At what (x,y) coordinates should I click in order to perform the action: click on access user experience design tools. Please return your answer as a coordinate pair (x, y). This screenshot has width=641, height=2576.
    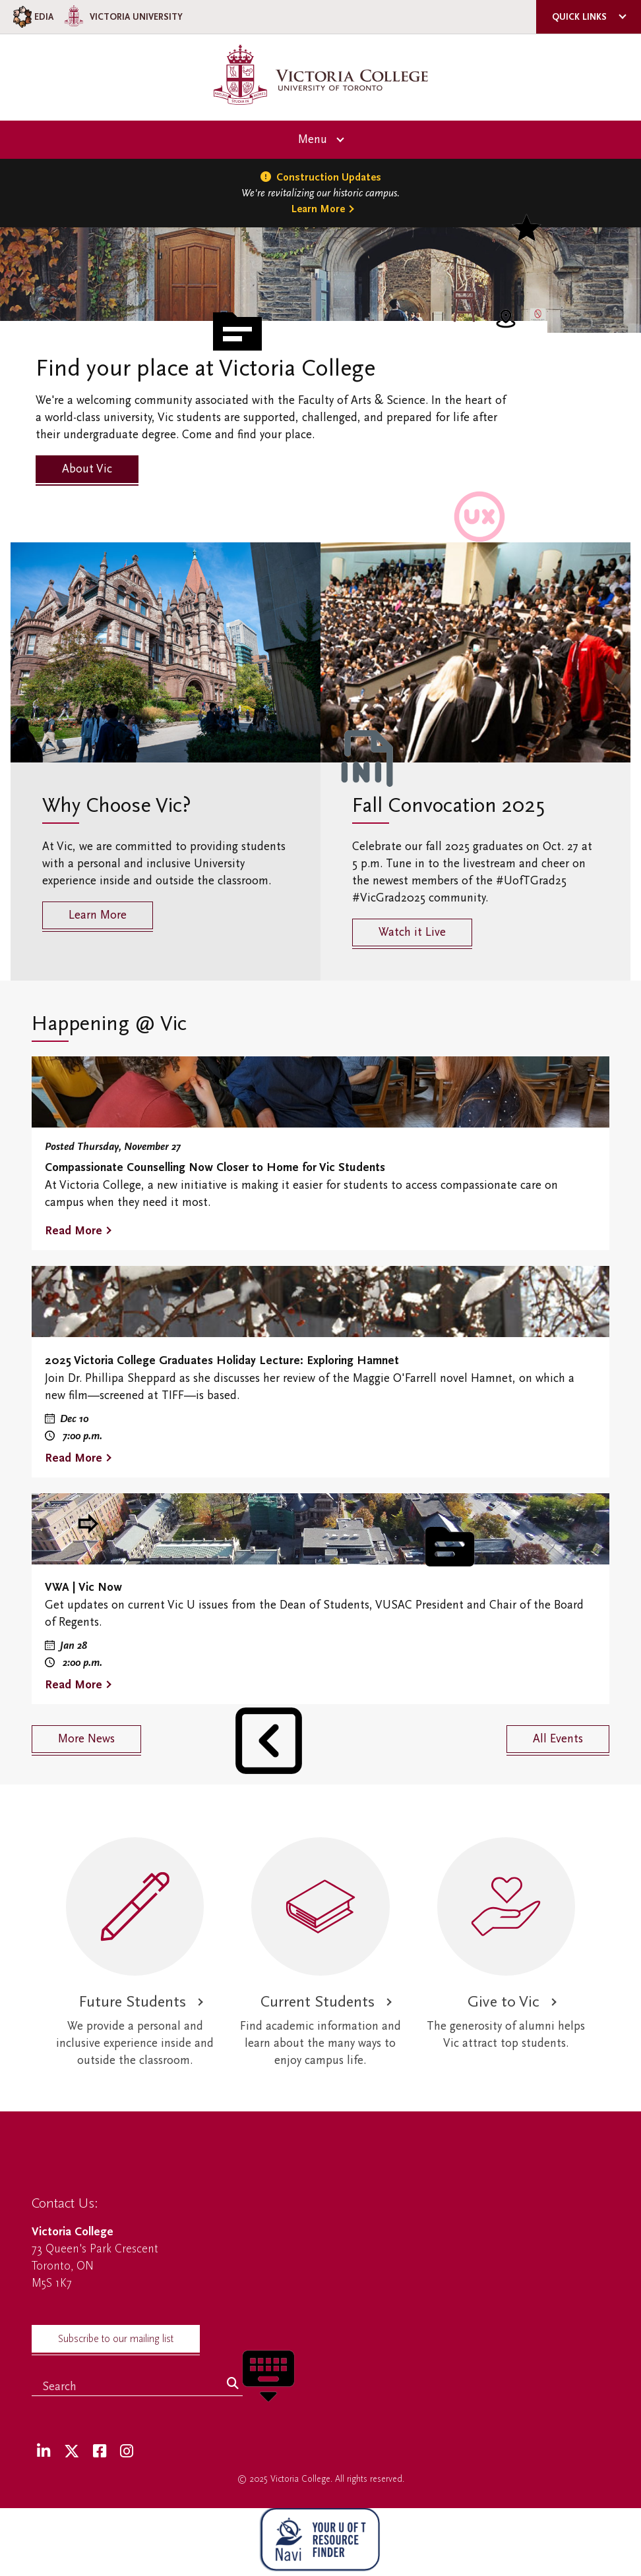
    Looking at the image, I should click on (479, 517).